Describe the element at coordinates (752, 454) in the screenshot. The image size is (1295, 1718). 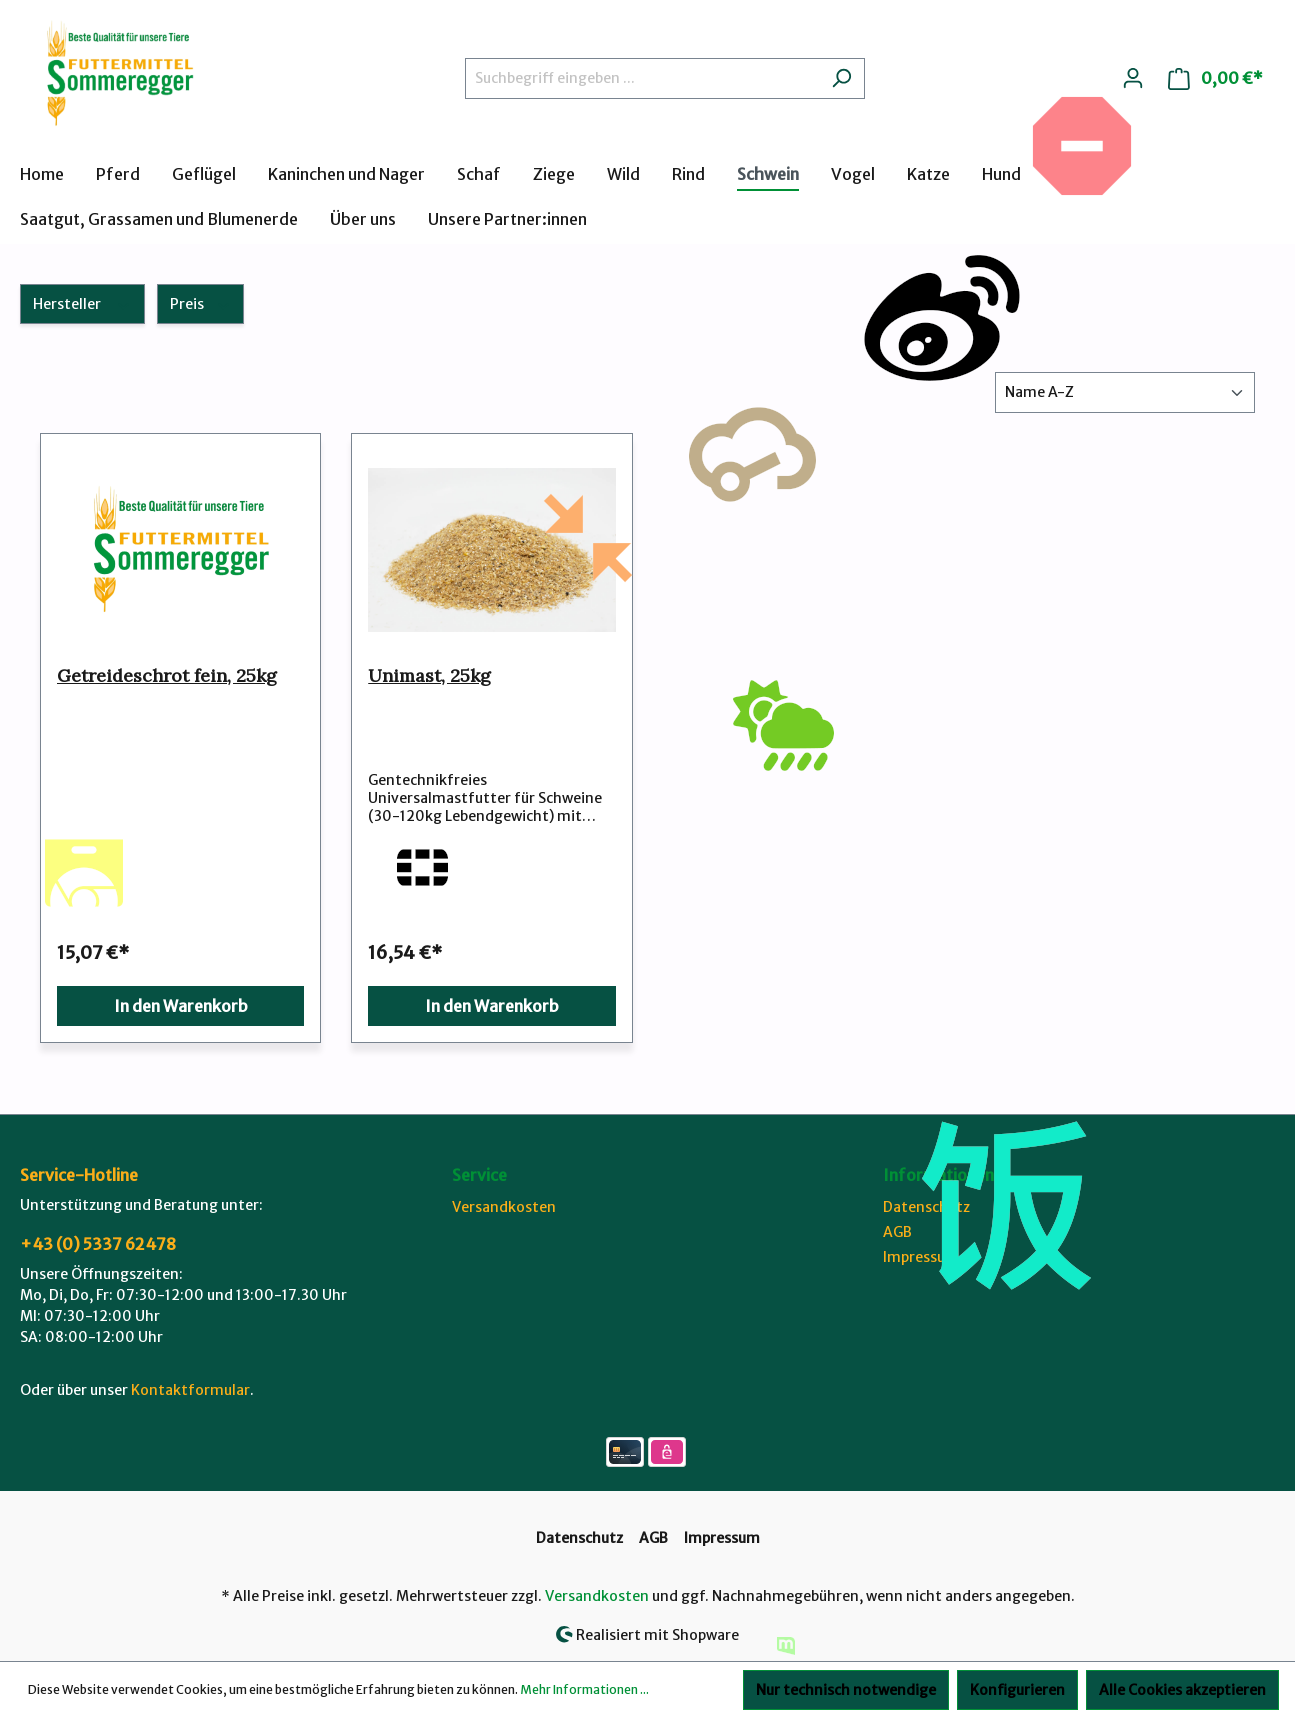
I see `open EasyEDA circuit design application` at that location.